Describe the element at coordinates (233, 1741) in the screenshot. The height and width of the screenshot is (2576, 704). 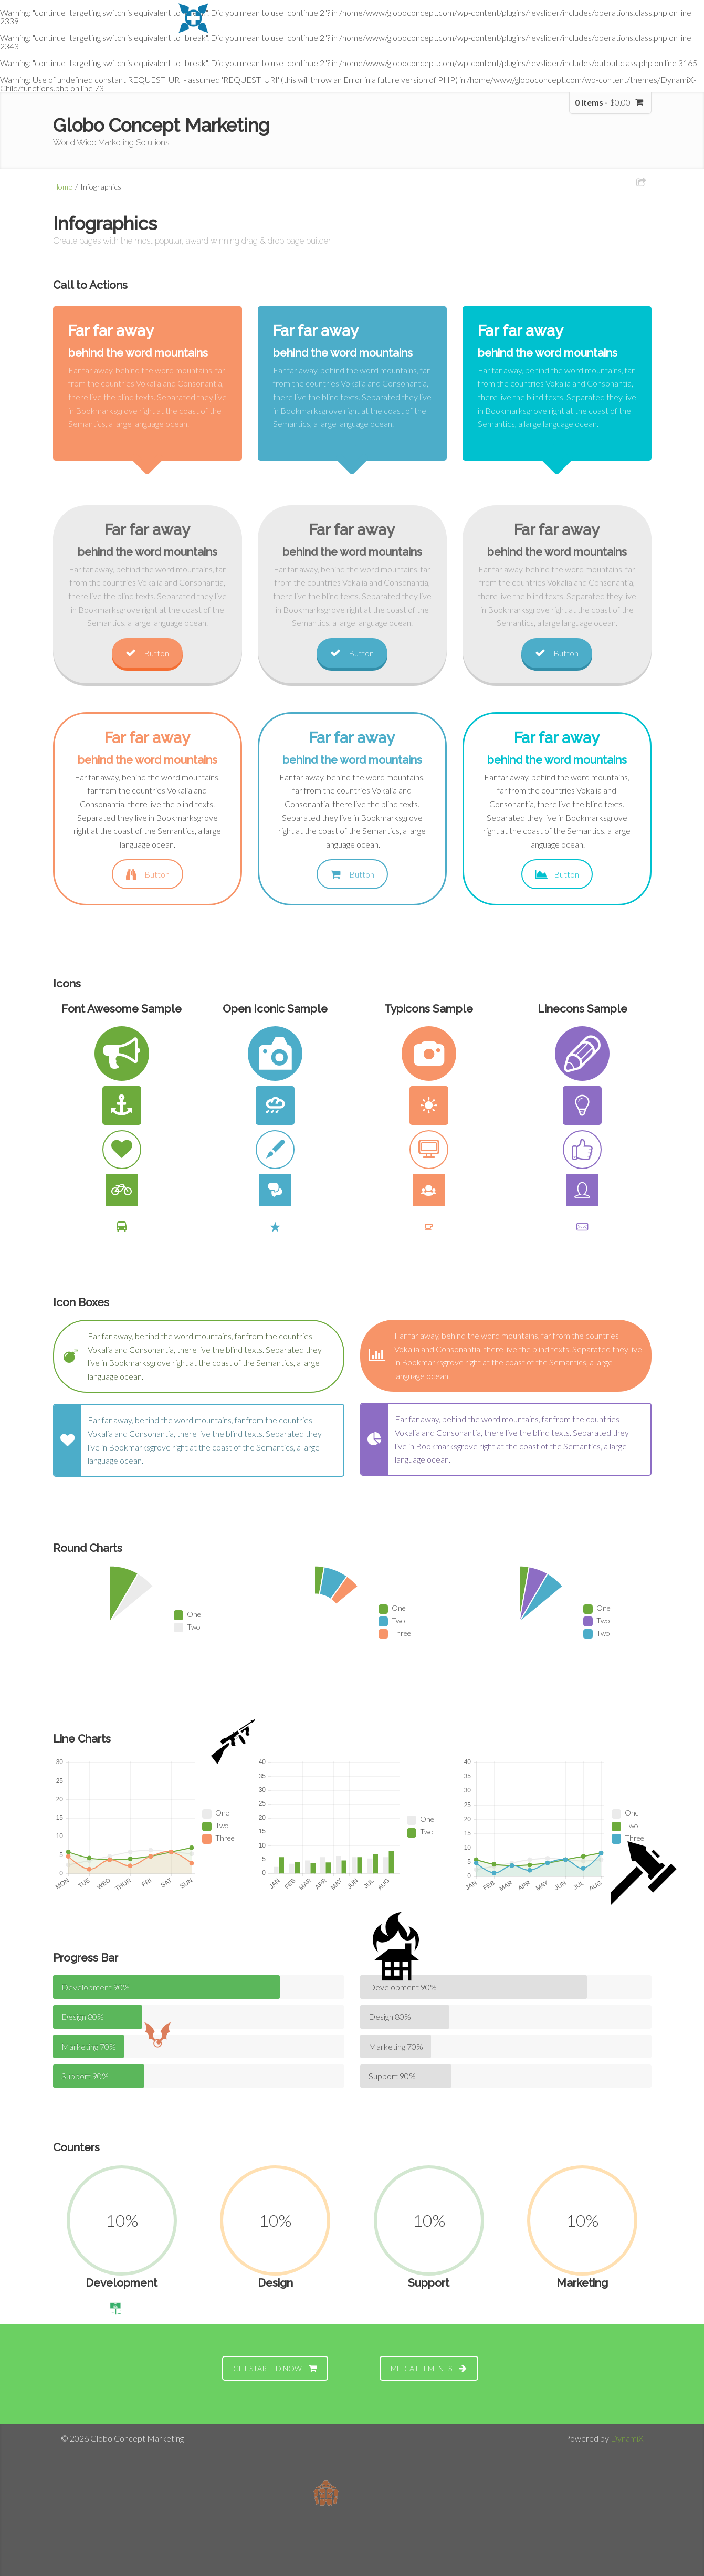
I see `select thompson submachine gun weapon` at that location.